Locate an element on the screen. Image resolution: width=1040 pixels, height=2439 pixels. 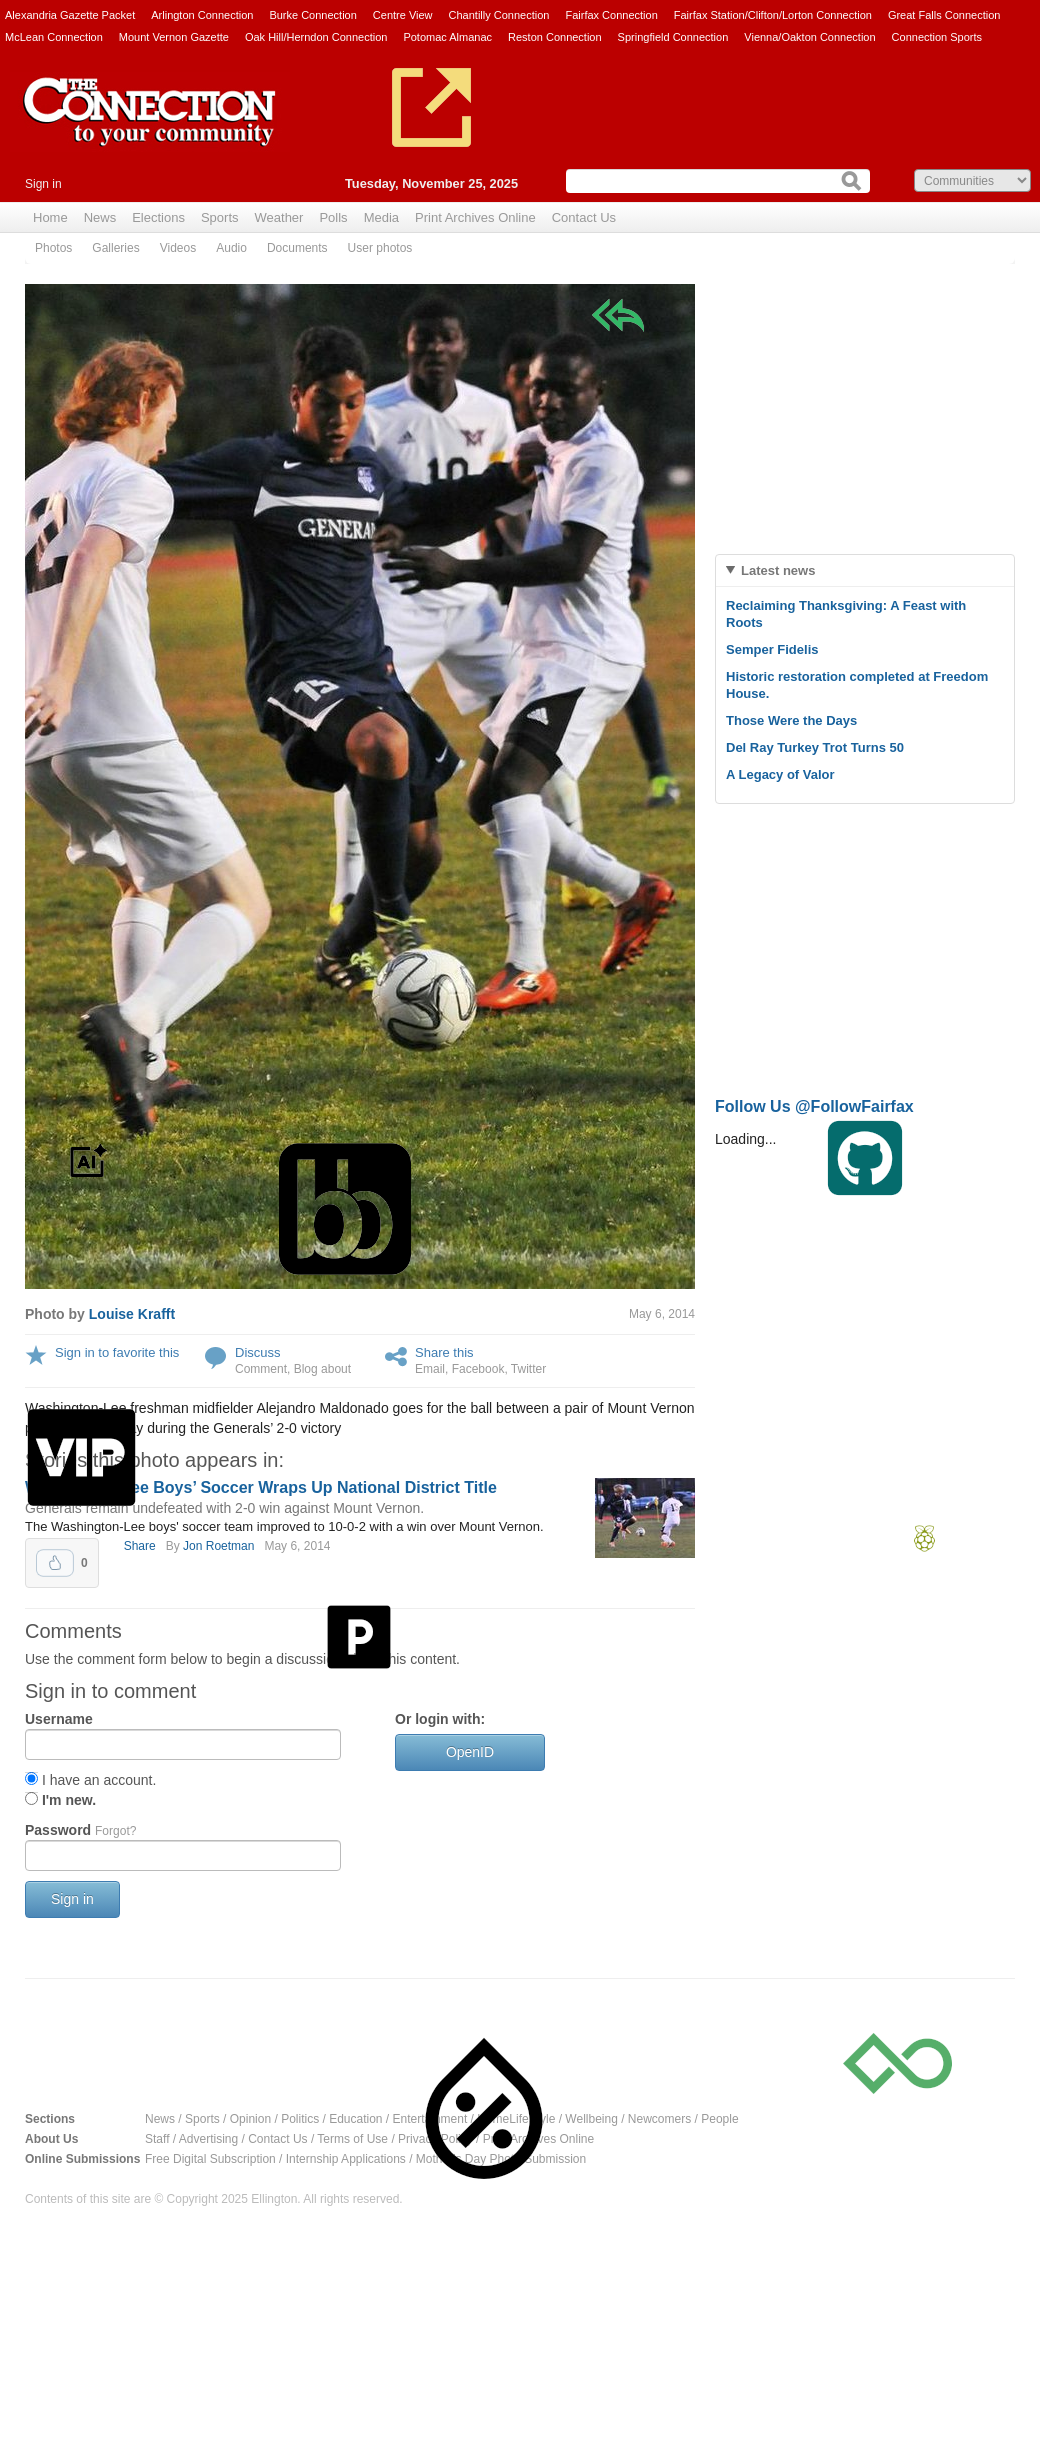
generate content using AI is located at coordinates (87, 1162).